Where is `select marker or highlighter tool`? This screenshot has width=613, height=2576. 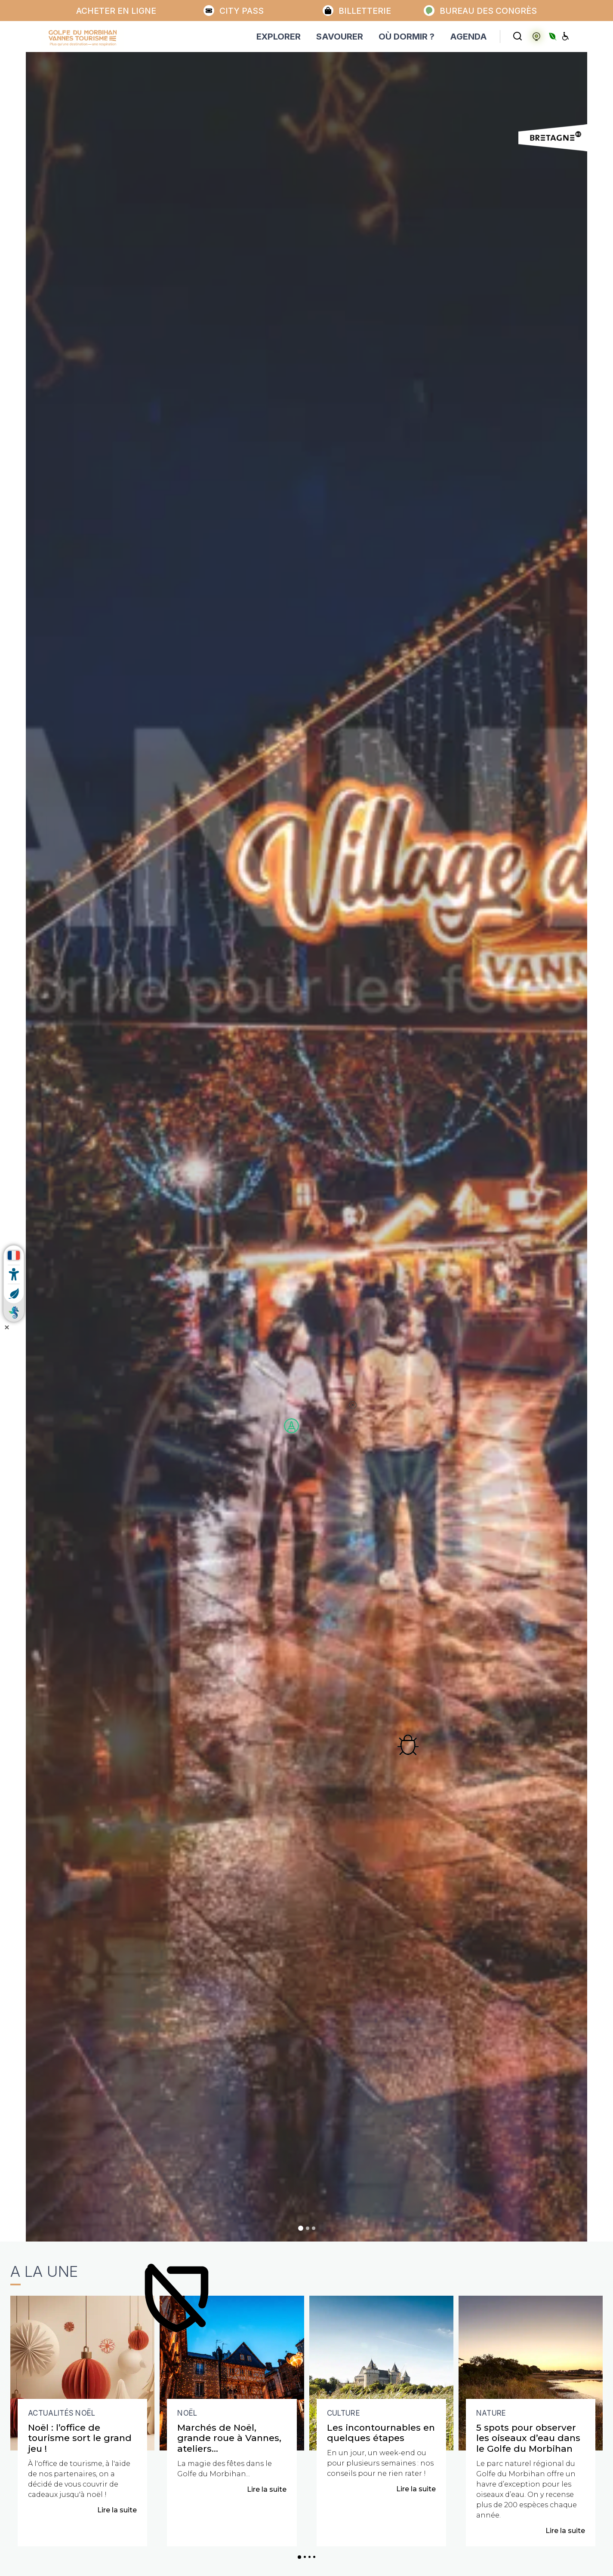
select marker or highlighter tool is located at coordinates (291, 1426).